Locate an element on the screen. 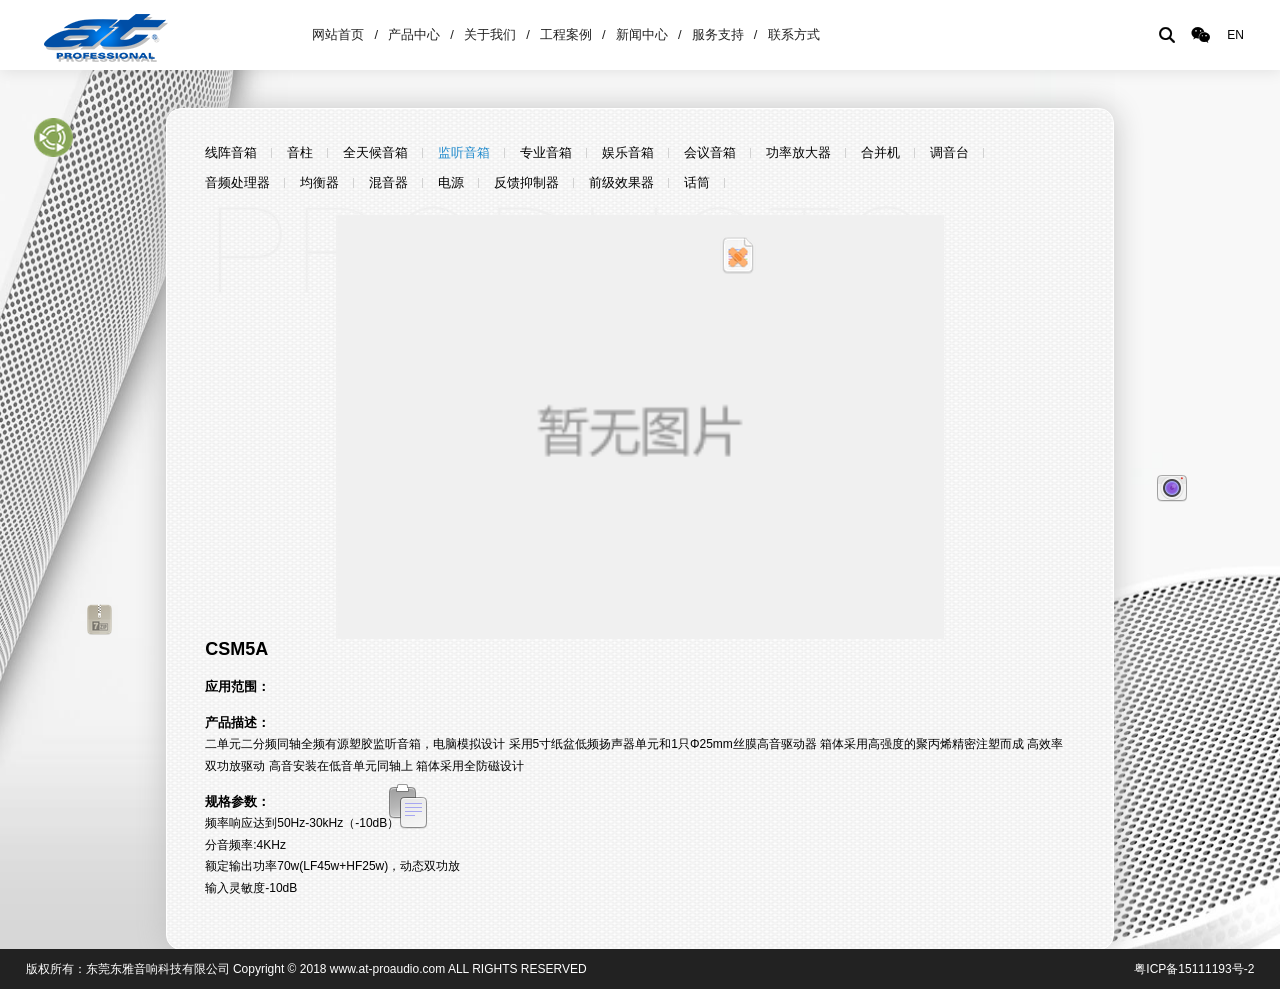 Image resolution: width=1280 pixels, height=989 pixels. open the camera app is located at coordinates (1172, 488).